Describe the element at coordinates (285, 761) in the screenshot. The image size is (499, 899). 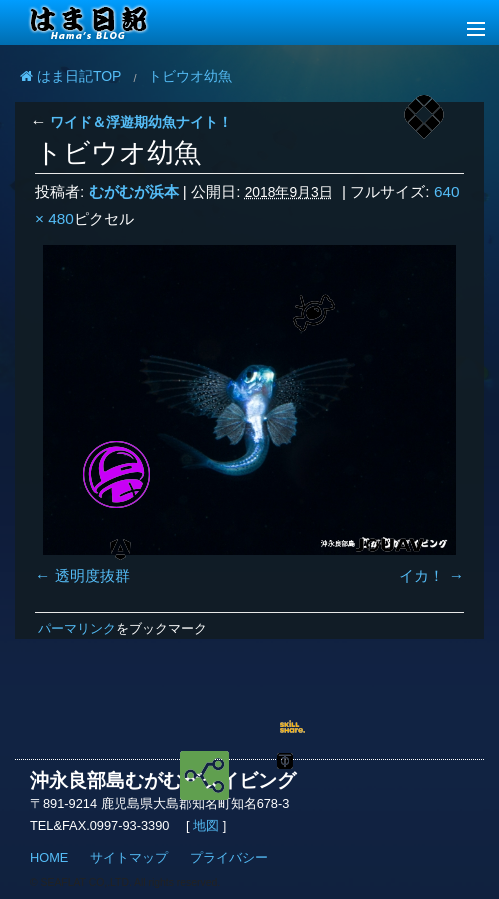
I see `open zerotier network settings` at that location.